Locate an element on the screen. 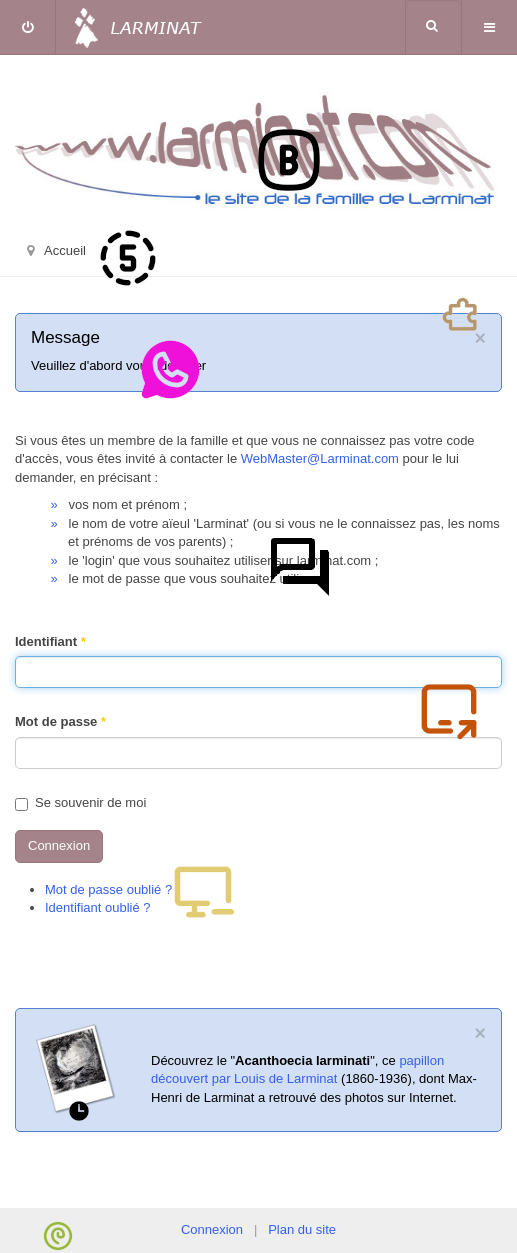 The height and width of the screenshot is (1253, 517). open WhatsApp messaging app is located at coordinates (170, 369).